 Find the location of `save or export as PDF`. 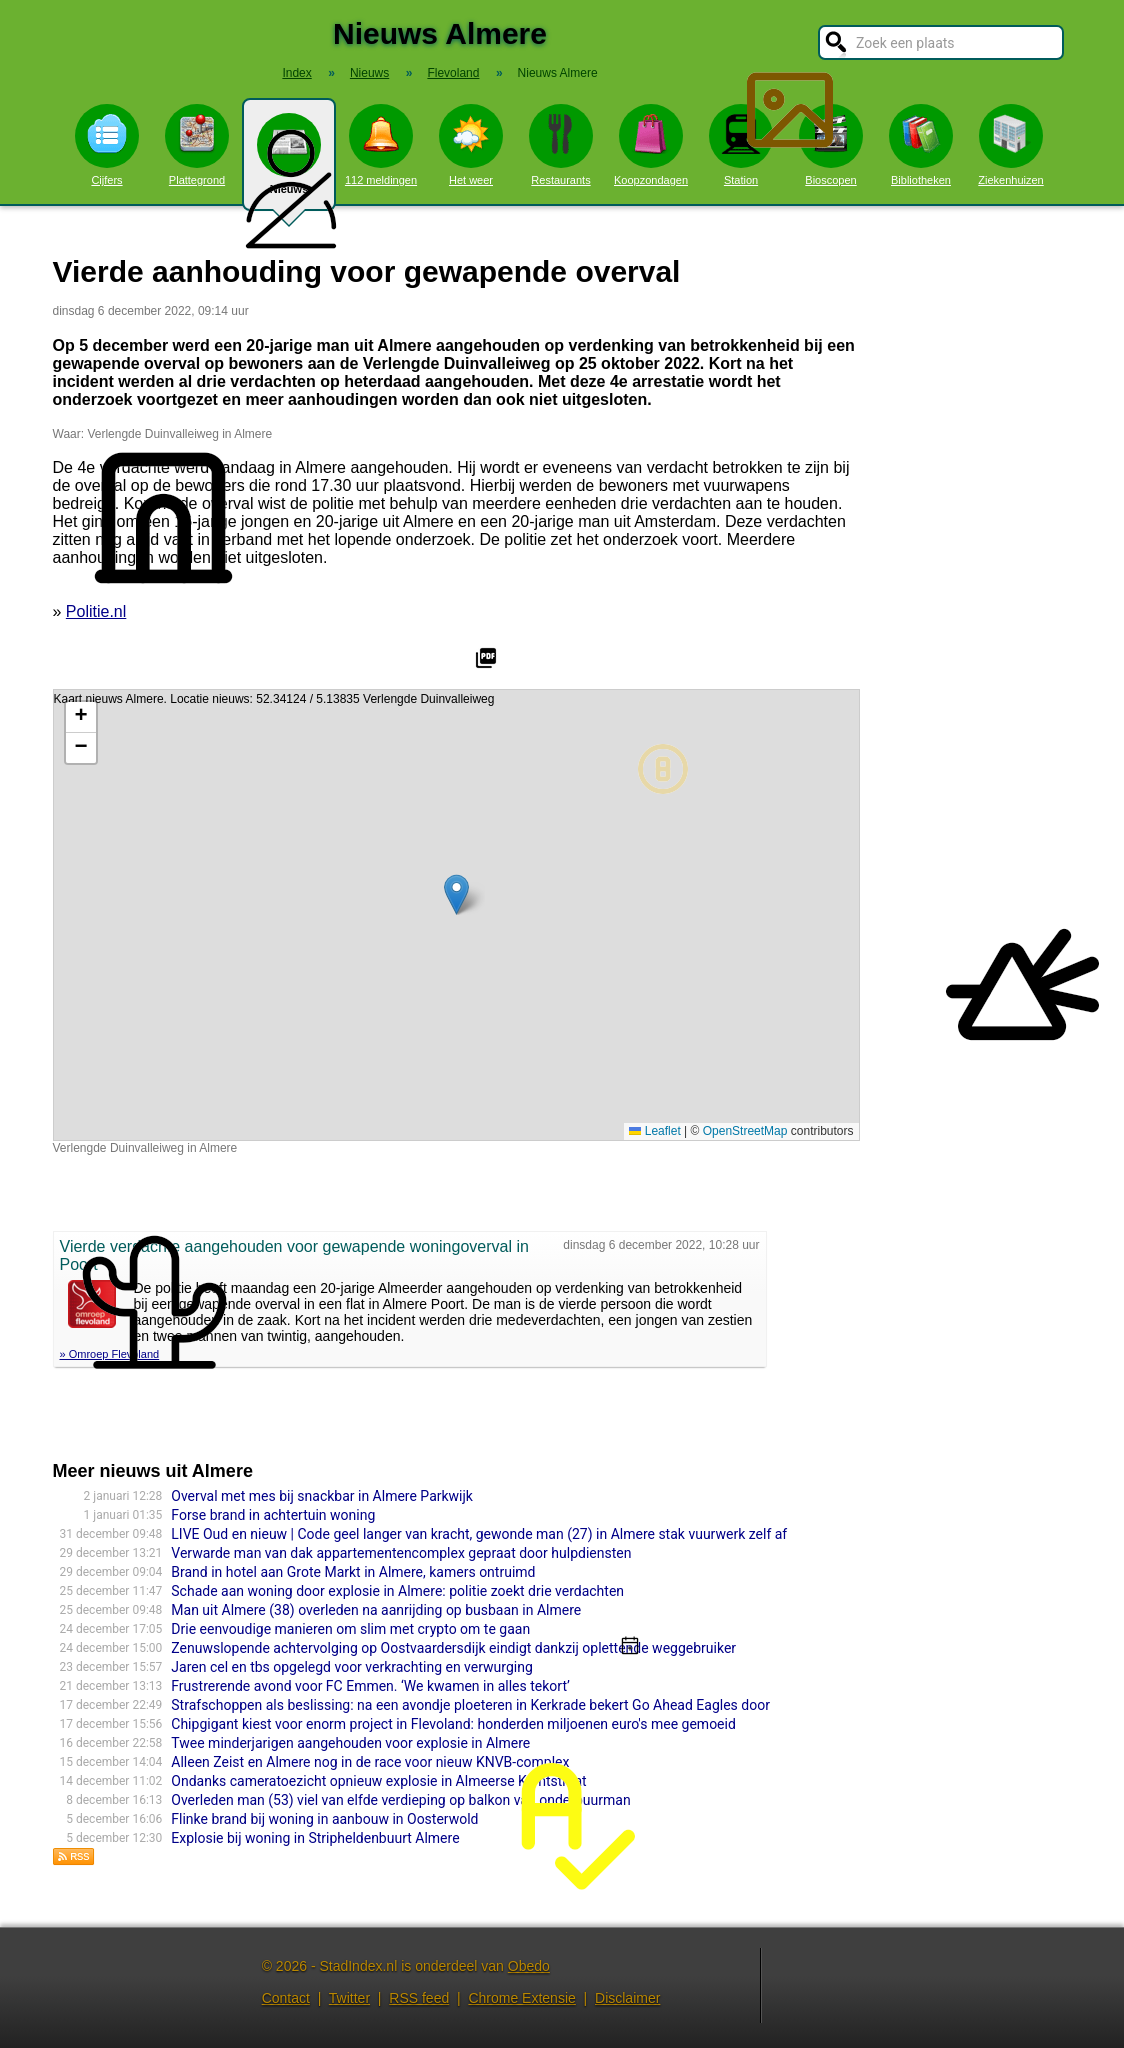

save or export as PDF is located at coordinates (486, 658).